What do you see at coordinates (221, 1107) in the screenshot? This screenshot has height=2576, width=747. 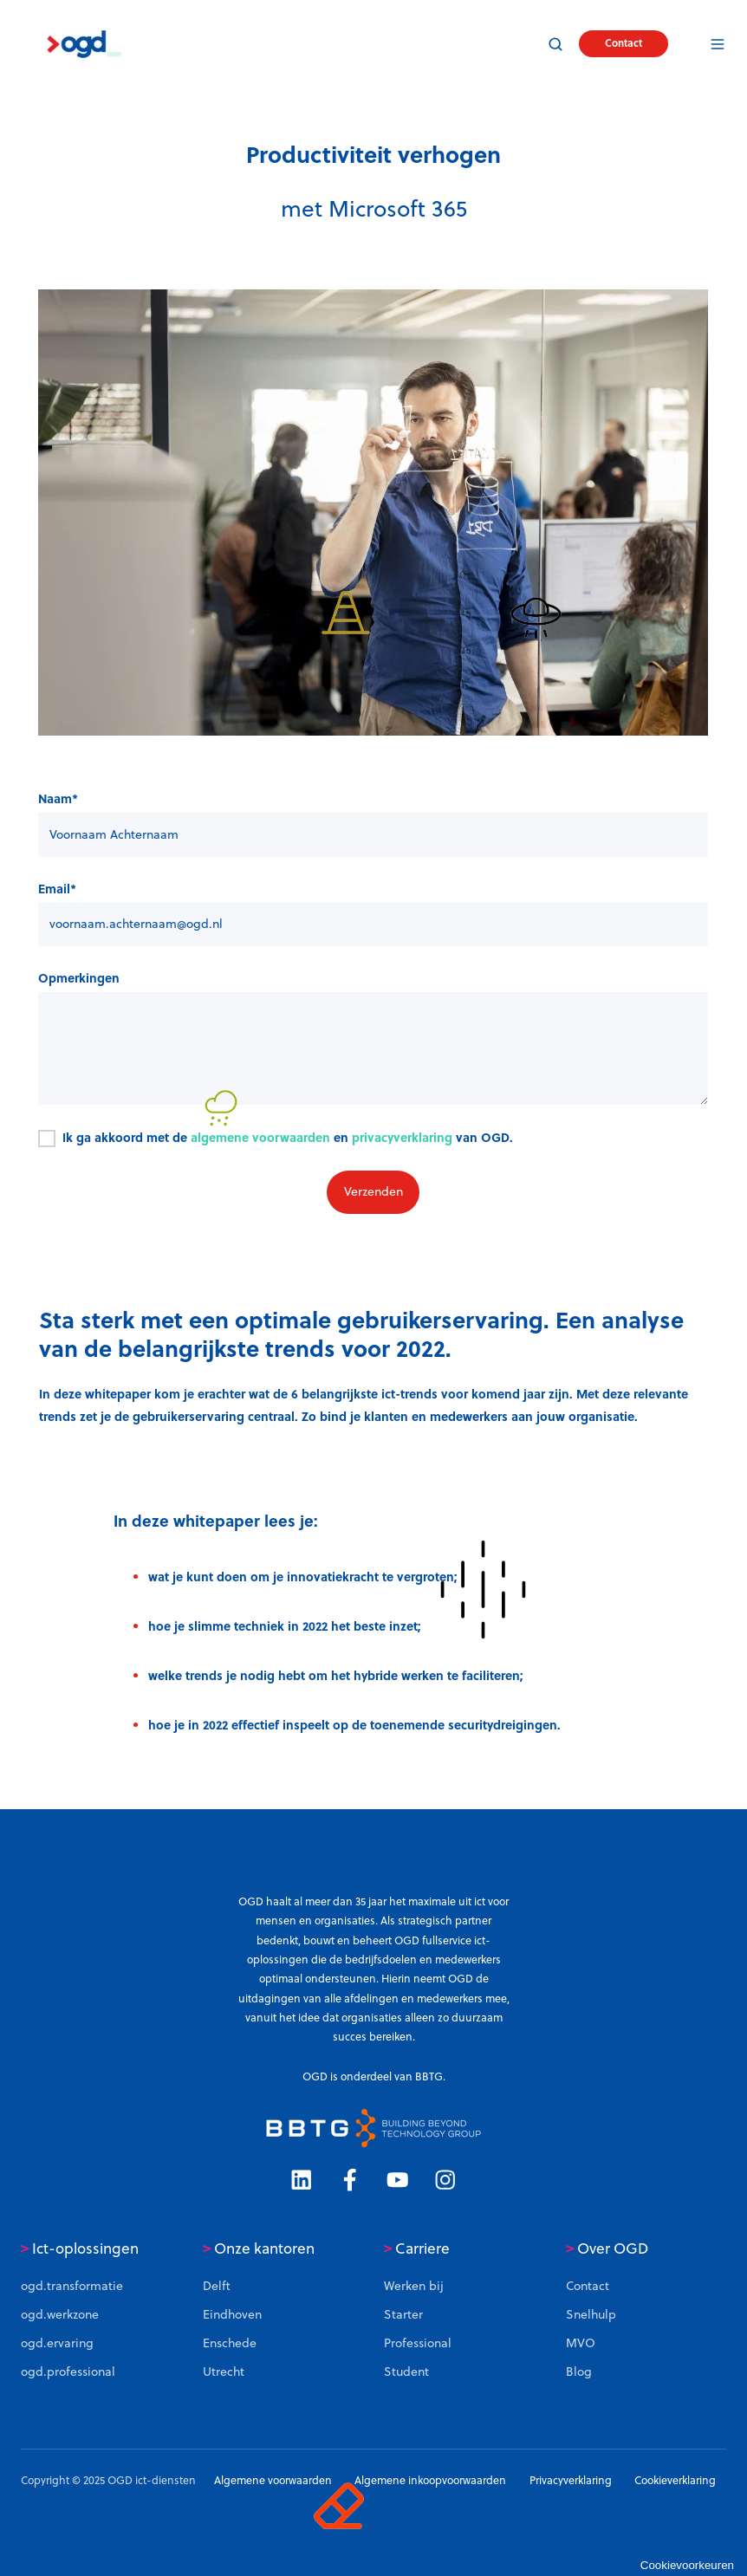 I see `indicates snowy weather conditions` at bounding box center [221, 1107].